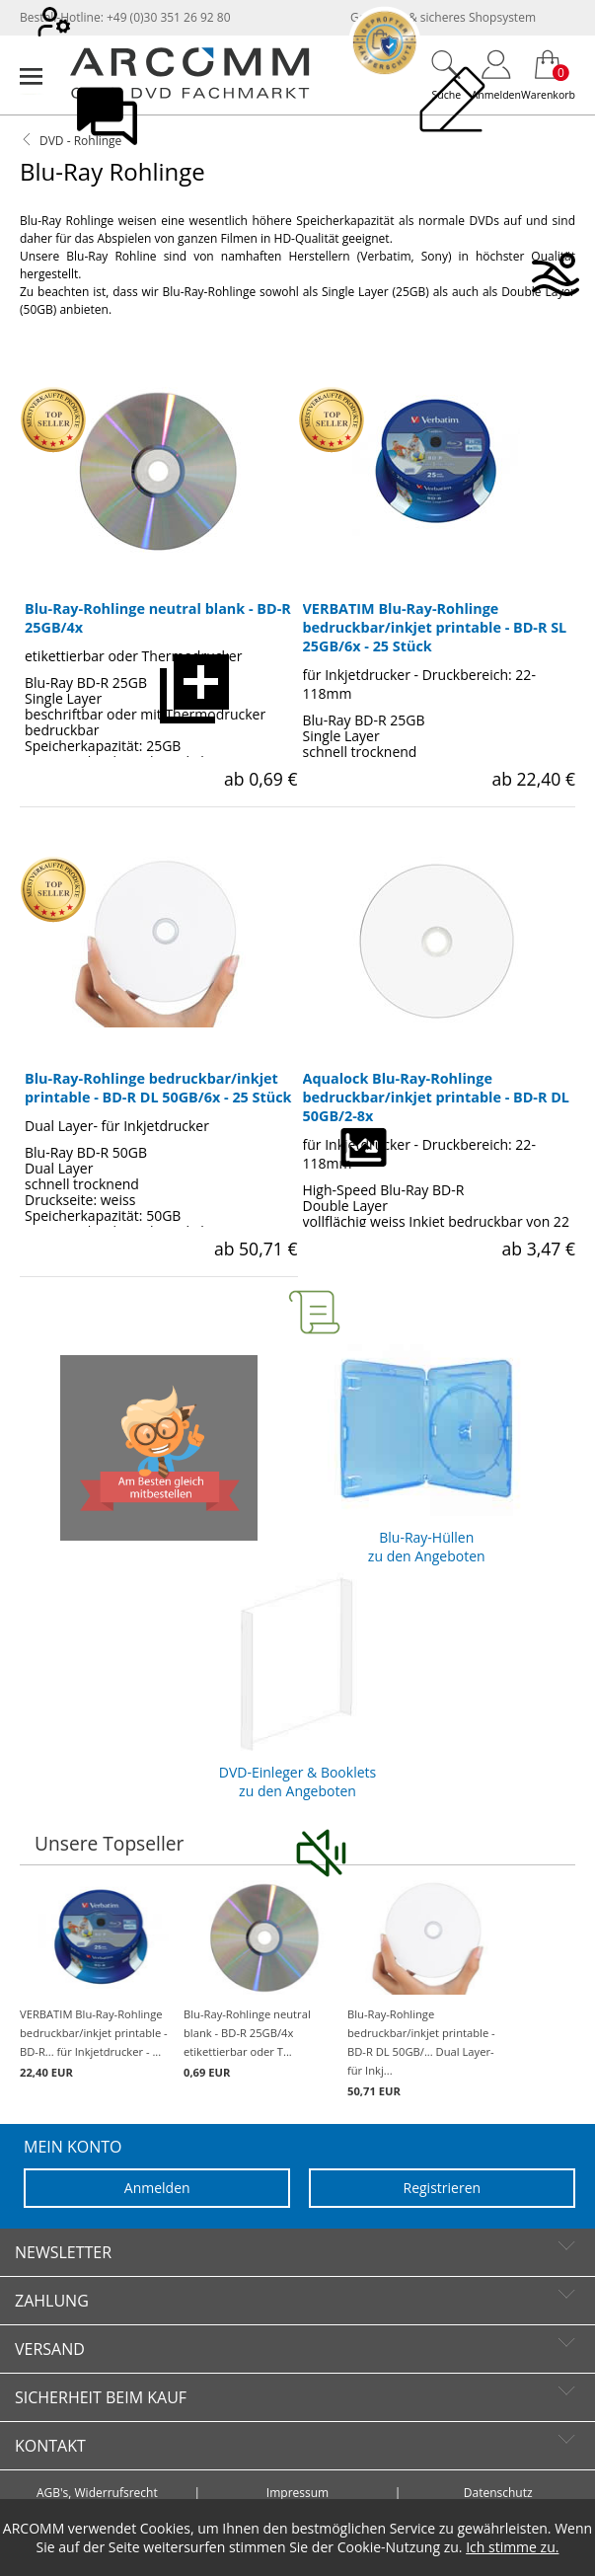  Describe the element at coordinates (107, 114) in the screenshot. I see `open your conversations` at that location.